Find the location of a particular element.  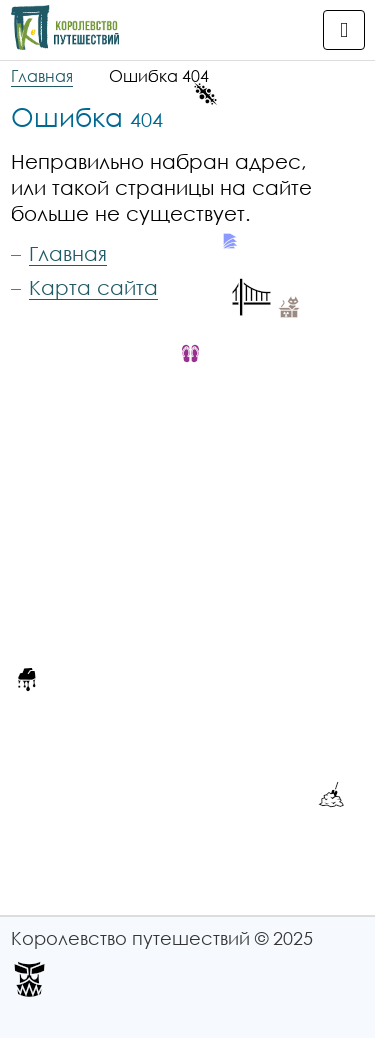

view bridge or infrastructure locations is located at coordinates (251, 296).